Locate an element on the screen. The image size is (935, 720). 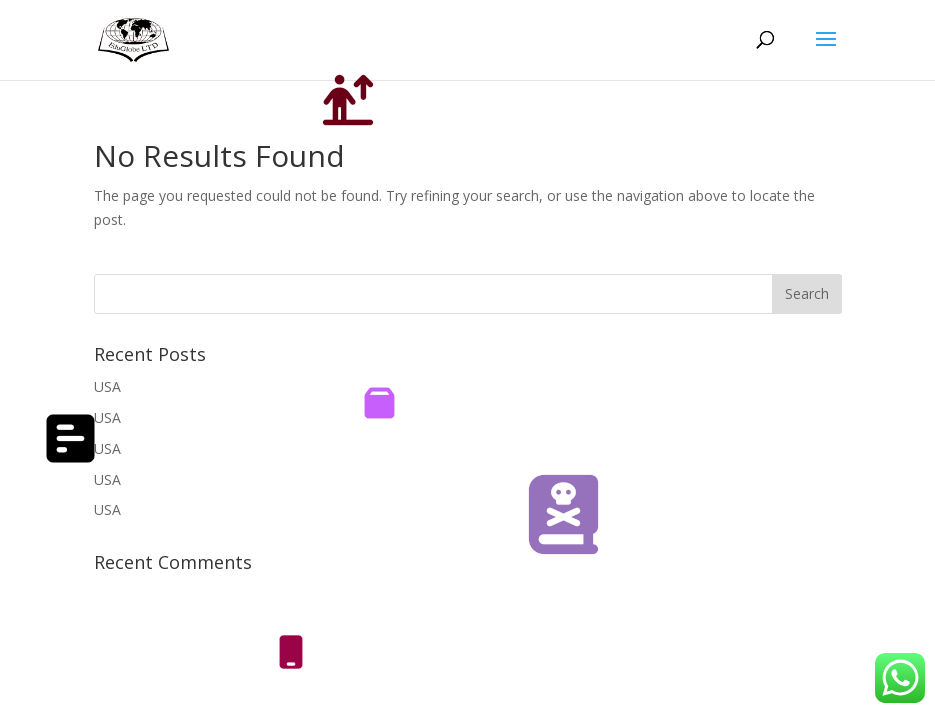
access dark mode or spooky theme settings is located at coordinates (563, 514).